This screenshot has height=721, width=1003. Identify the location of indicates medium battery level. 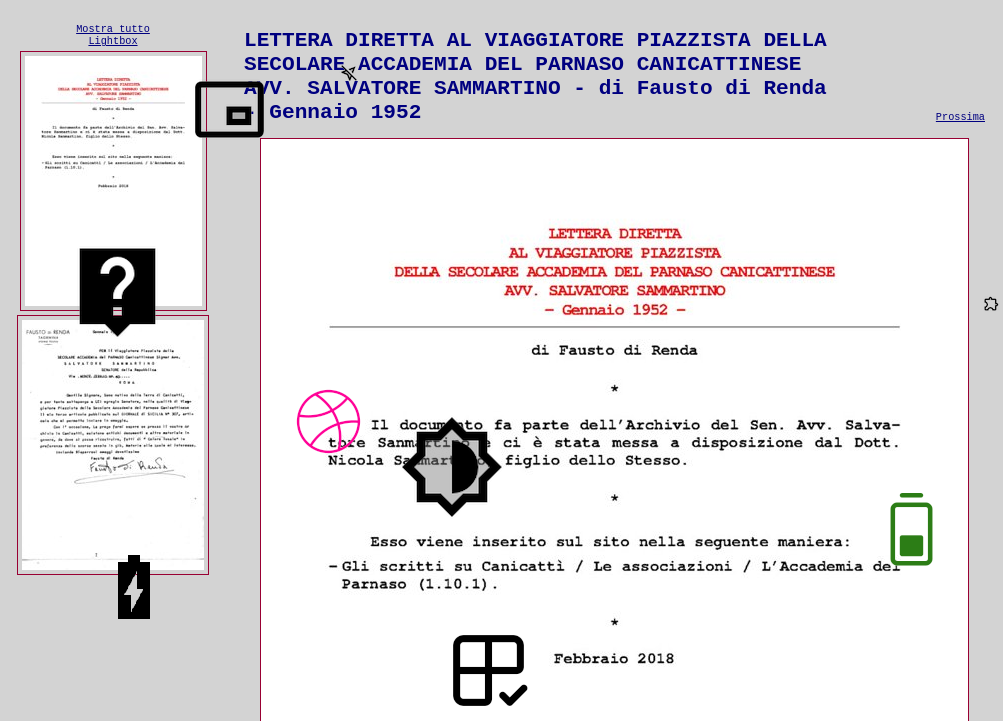
(911, 530).